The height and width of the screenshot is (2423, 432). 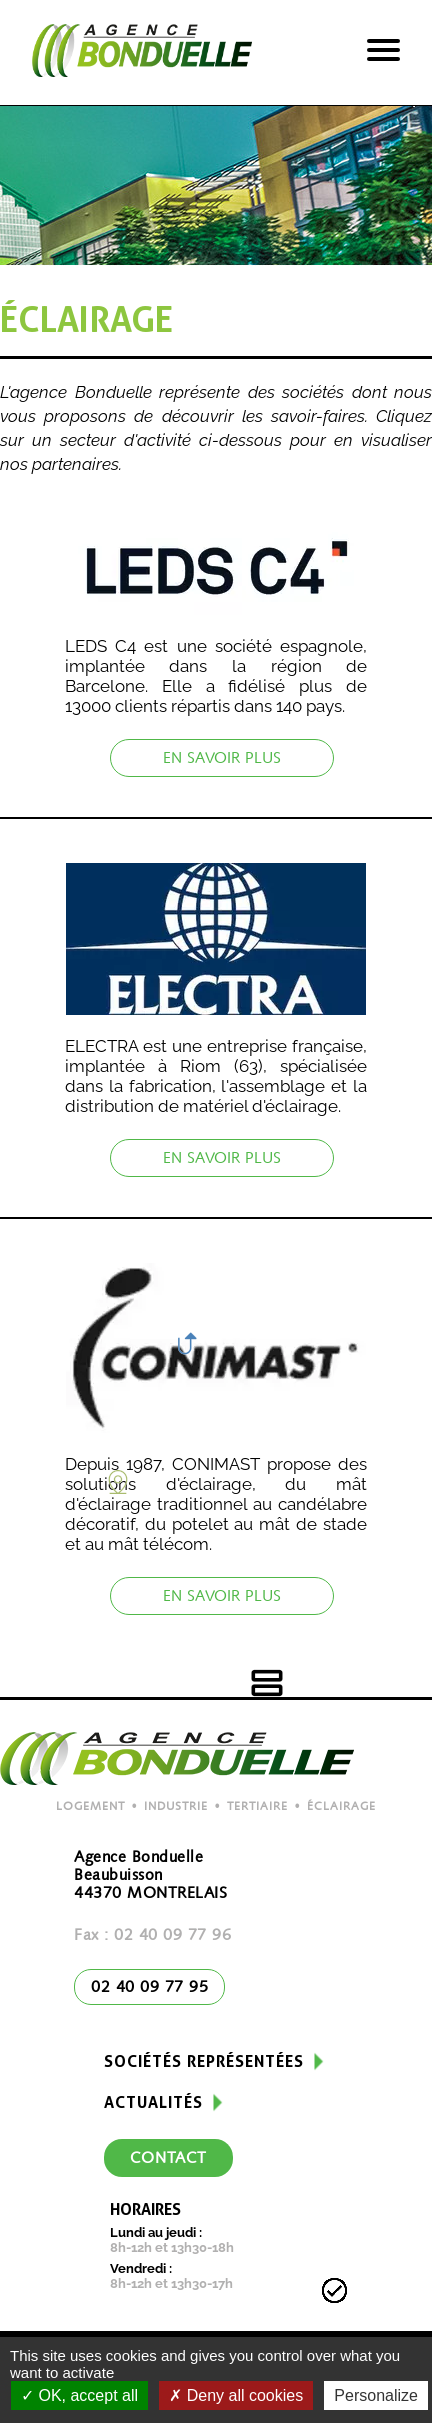 I want to click on redo or repeat last action, so click(x=186, y=1343).